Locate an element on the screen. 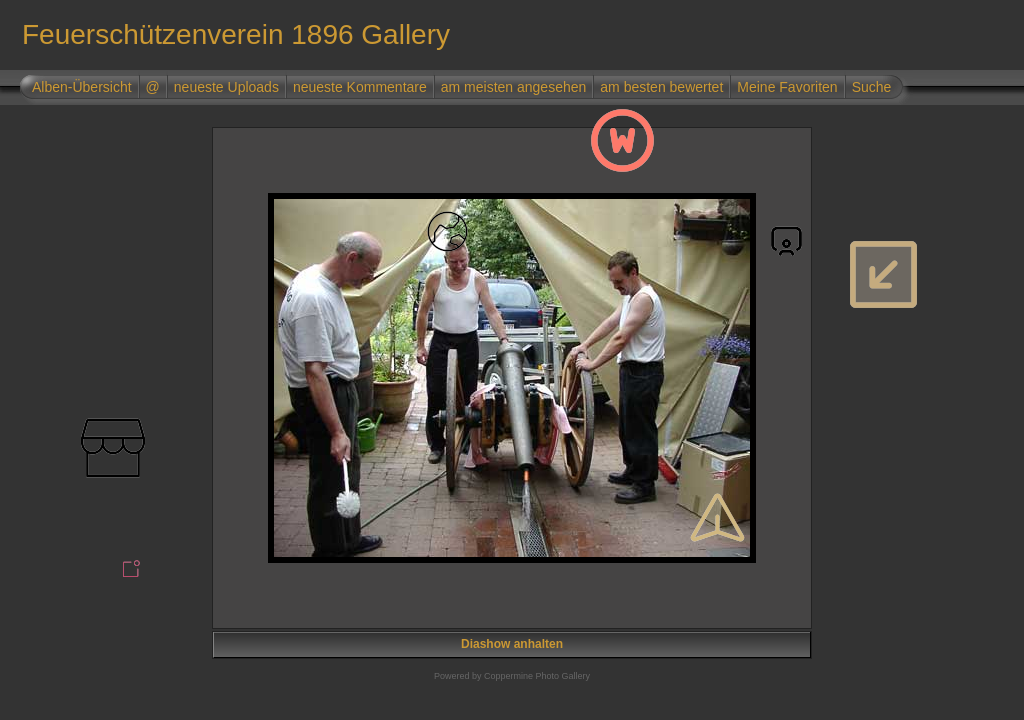 The image size is (1024, 720). send a message or email is located at coordinates (717, 518).